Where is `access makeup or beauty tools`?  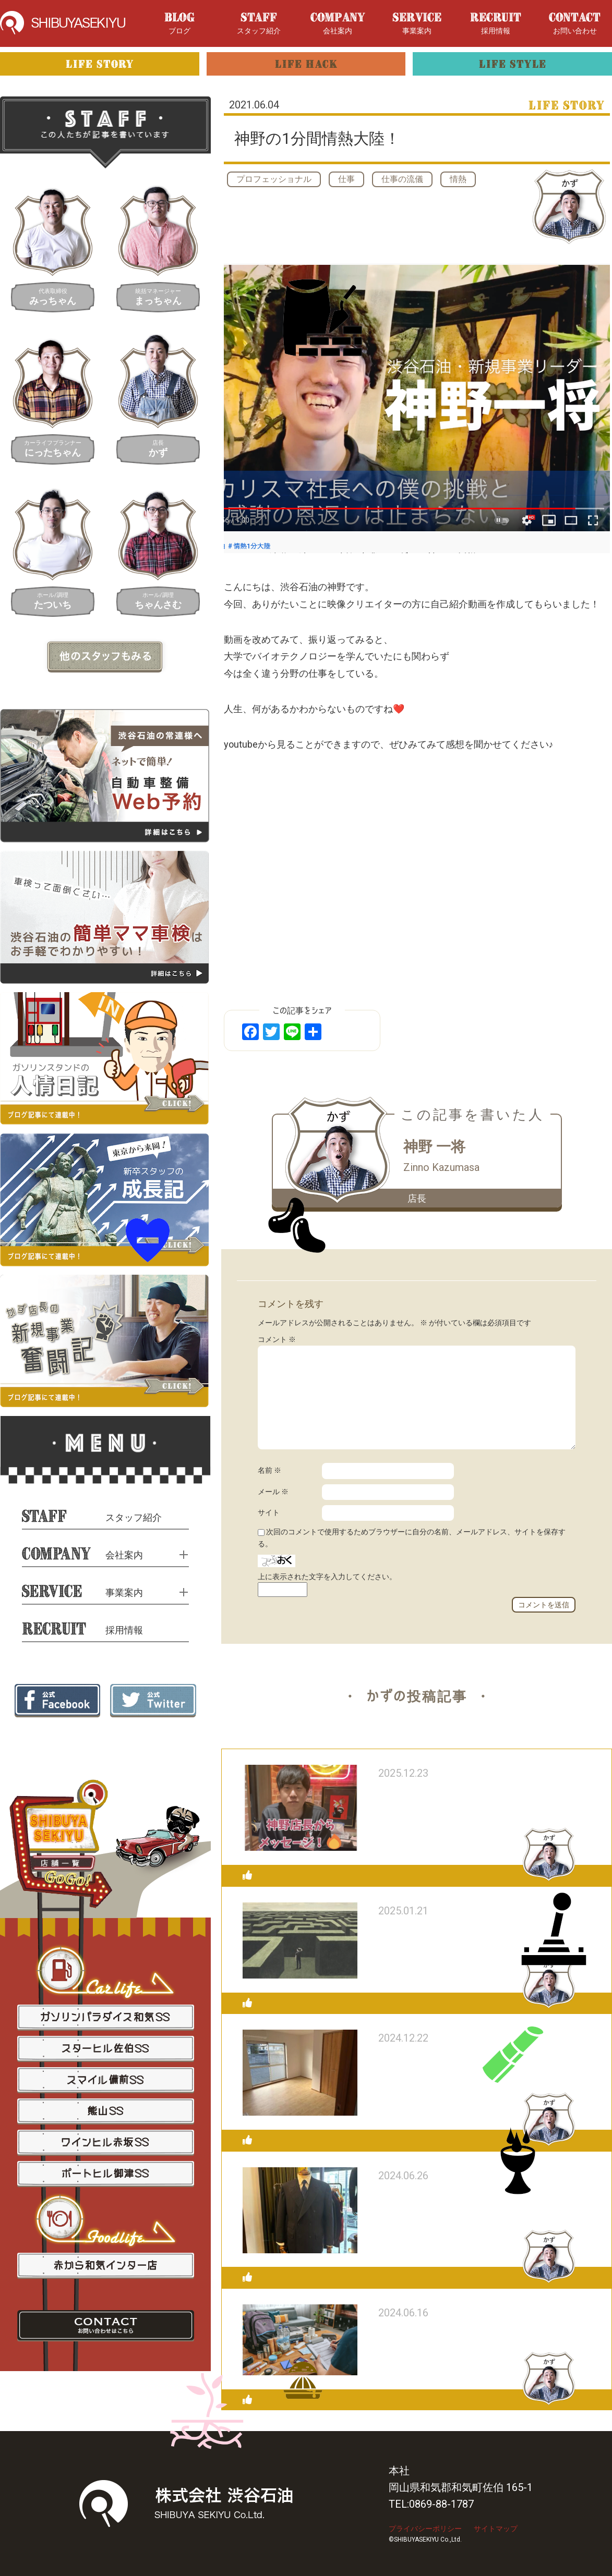
access makeup or beauty tools is located at coordinates (513, 2055).